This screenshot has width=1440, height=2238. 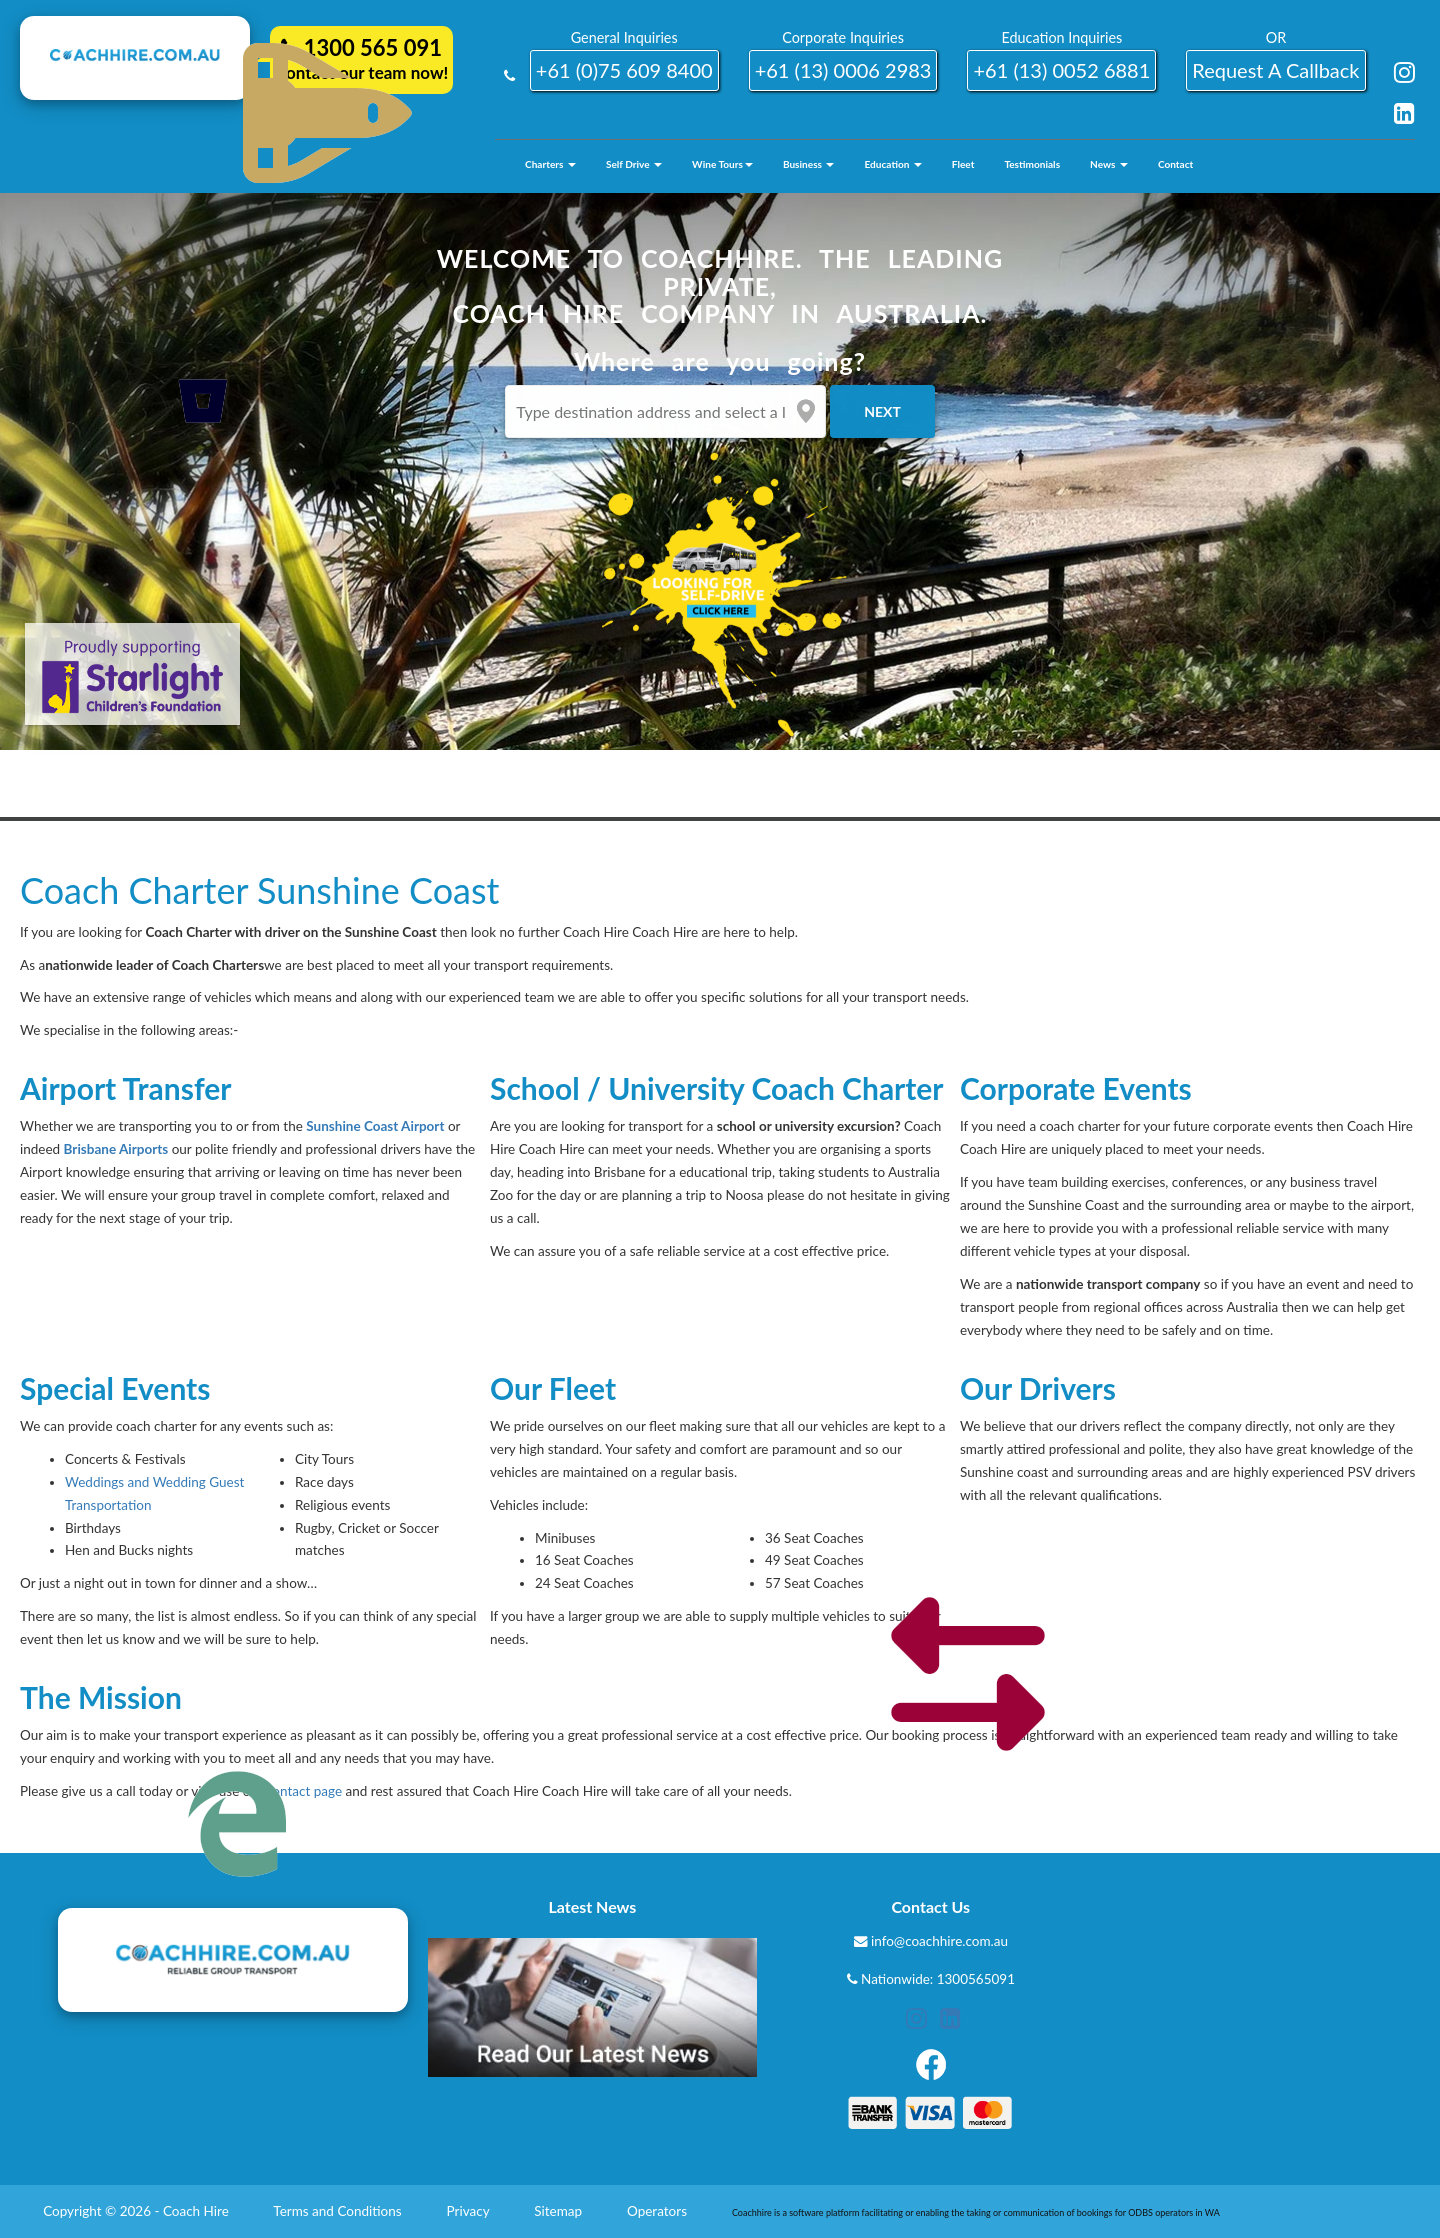 I want to click on open microsoft edge legacy browser, so click(x=237, y=1824).